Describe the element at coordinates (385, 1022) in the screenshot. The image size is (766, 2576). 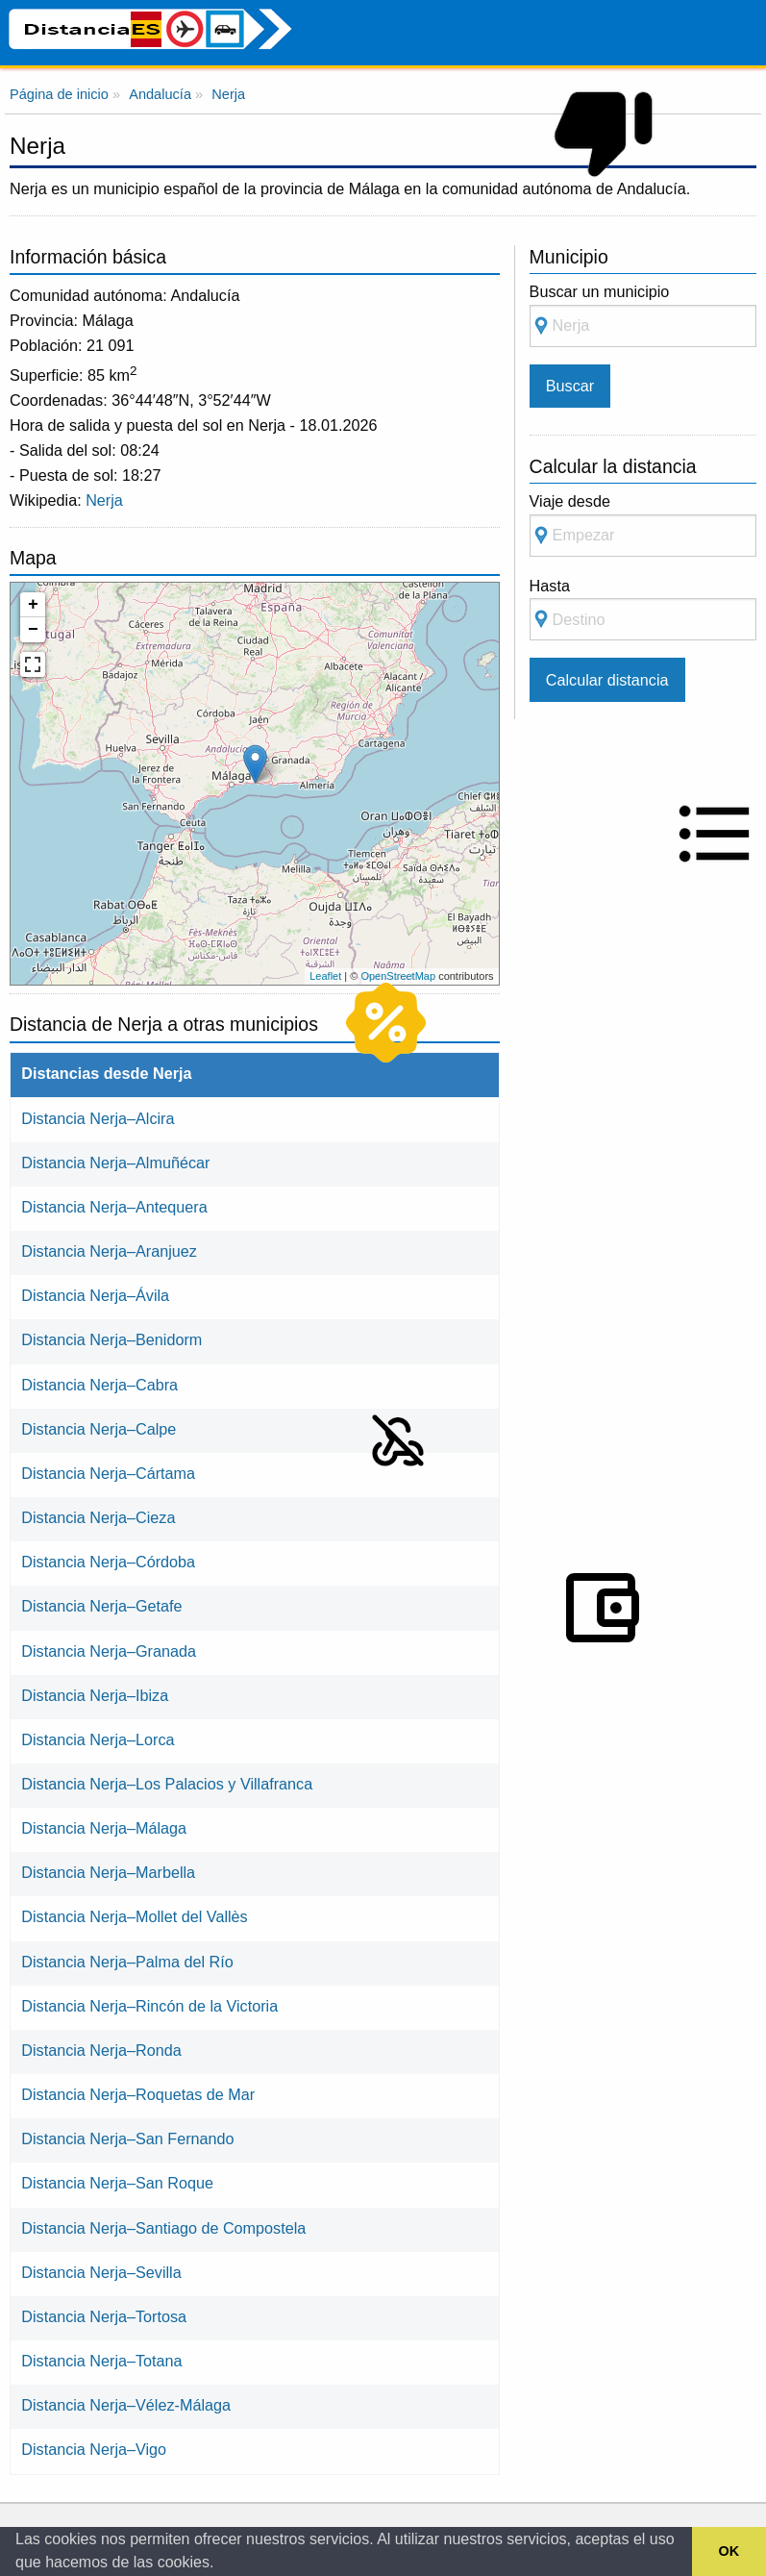
I see `view available discounts or promotions` at that location.